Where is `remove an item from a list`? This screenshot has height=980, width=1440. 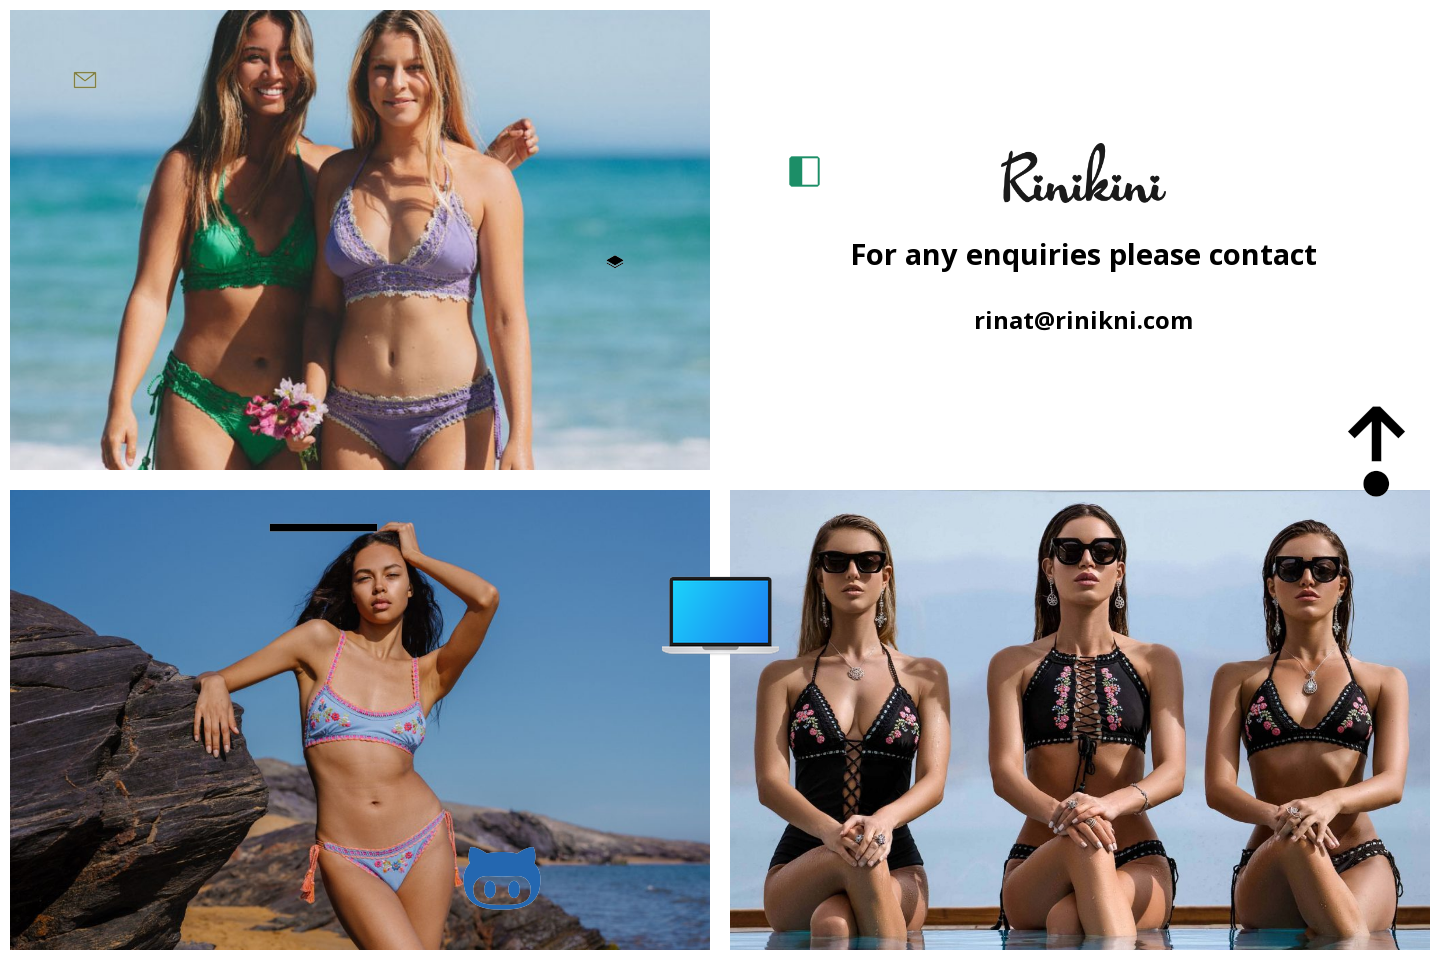
remove an item from a list is located at coordinates (323, 531).